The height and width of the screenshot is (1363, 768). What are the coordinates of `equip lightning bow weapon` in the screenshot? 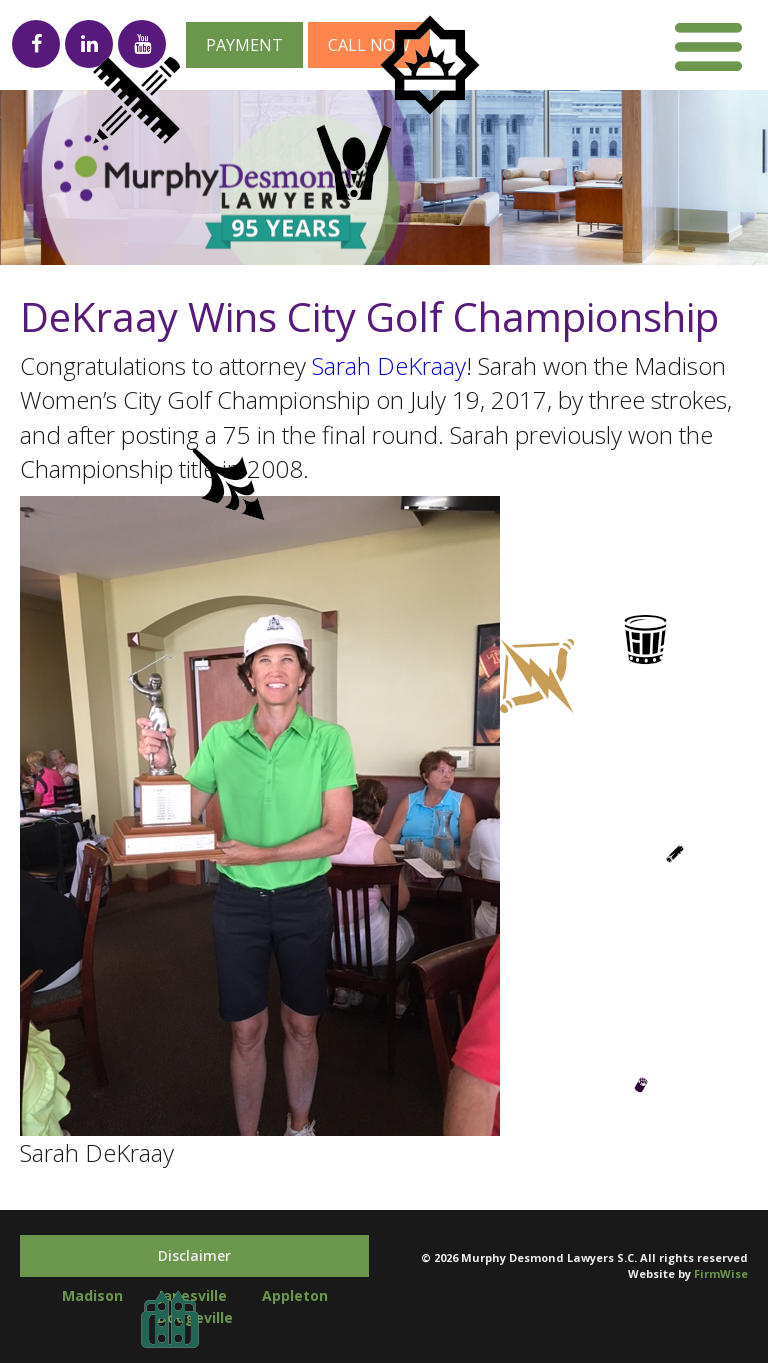 It's located at (537, 676).